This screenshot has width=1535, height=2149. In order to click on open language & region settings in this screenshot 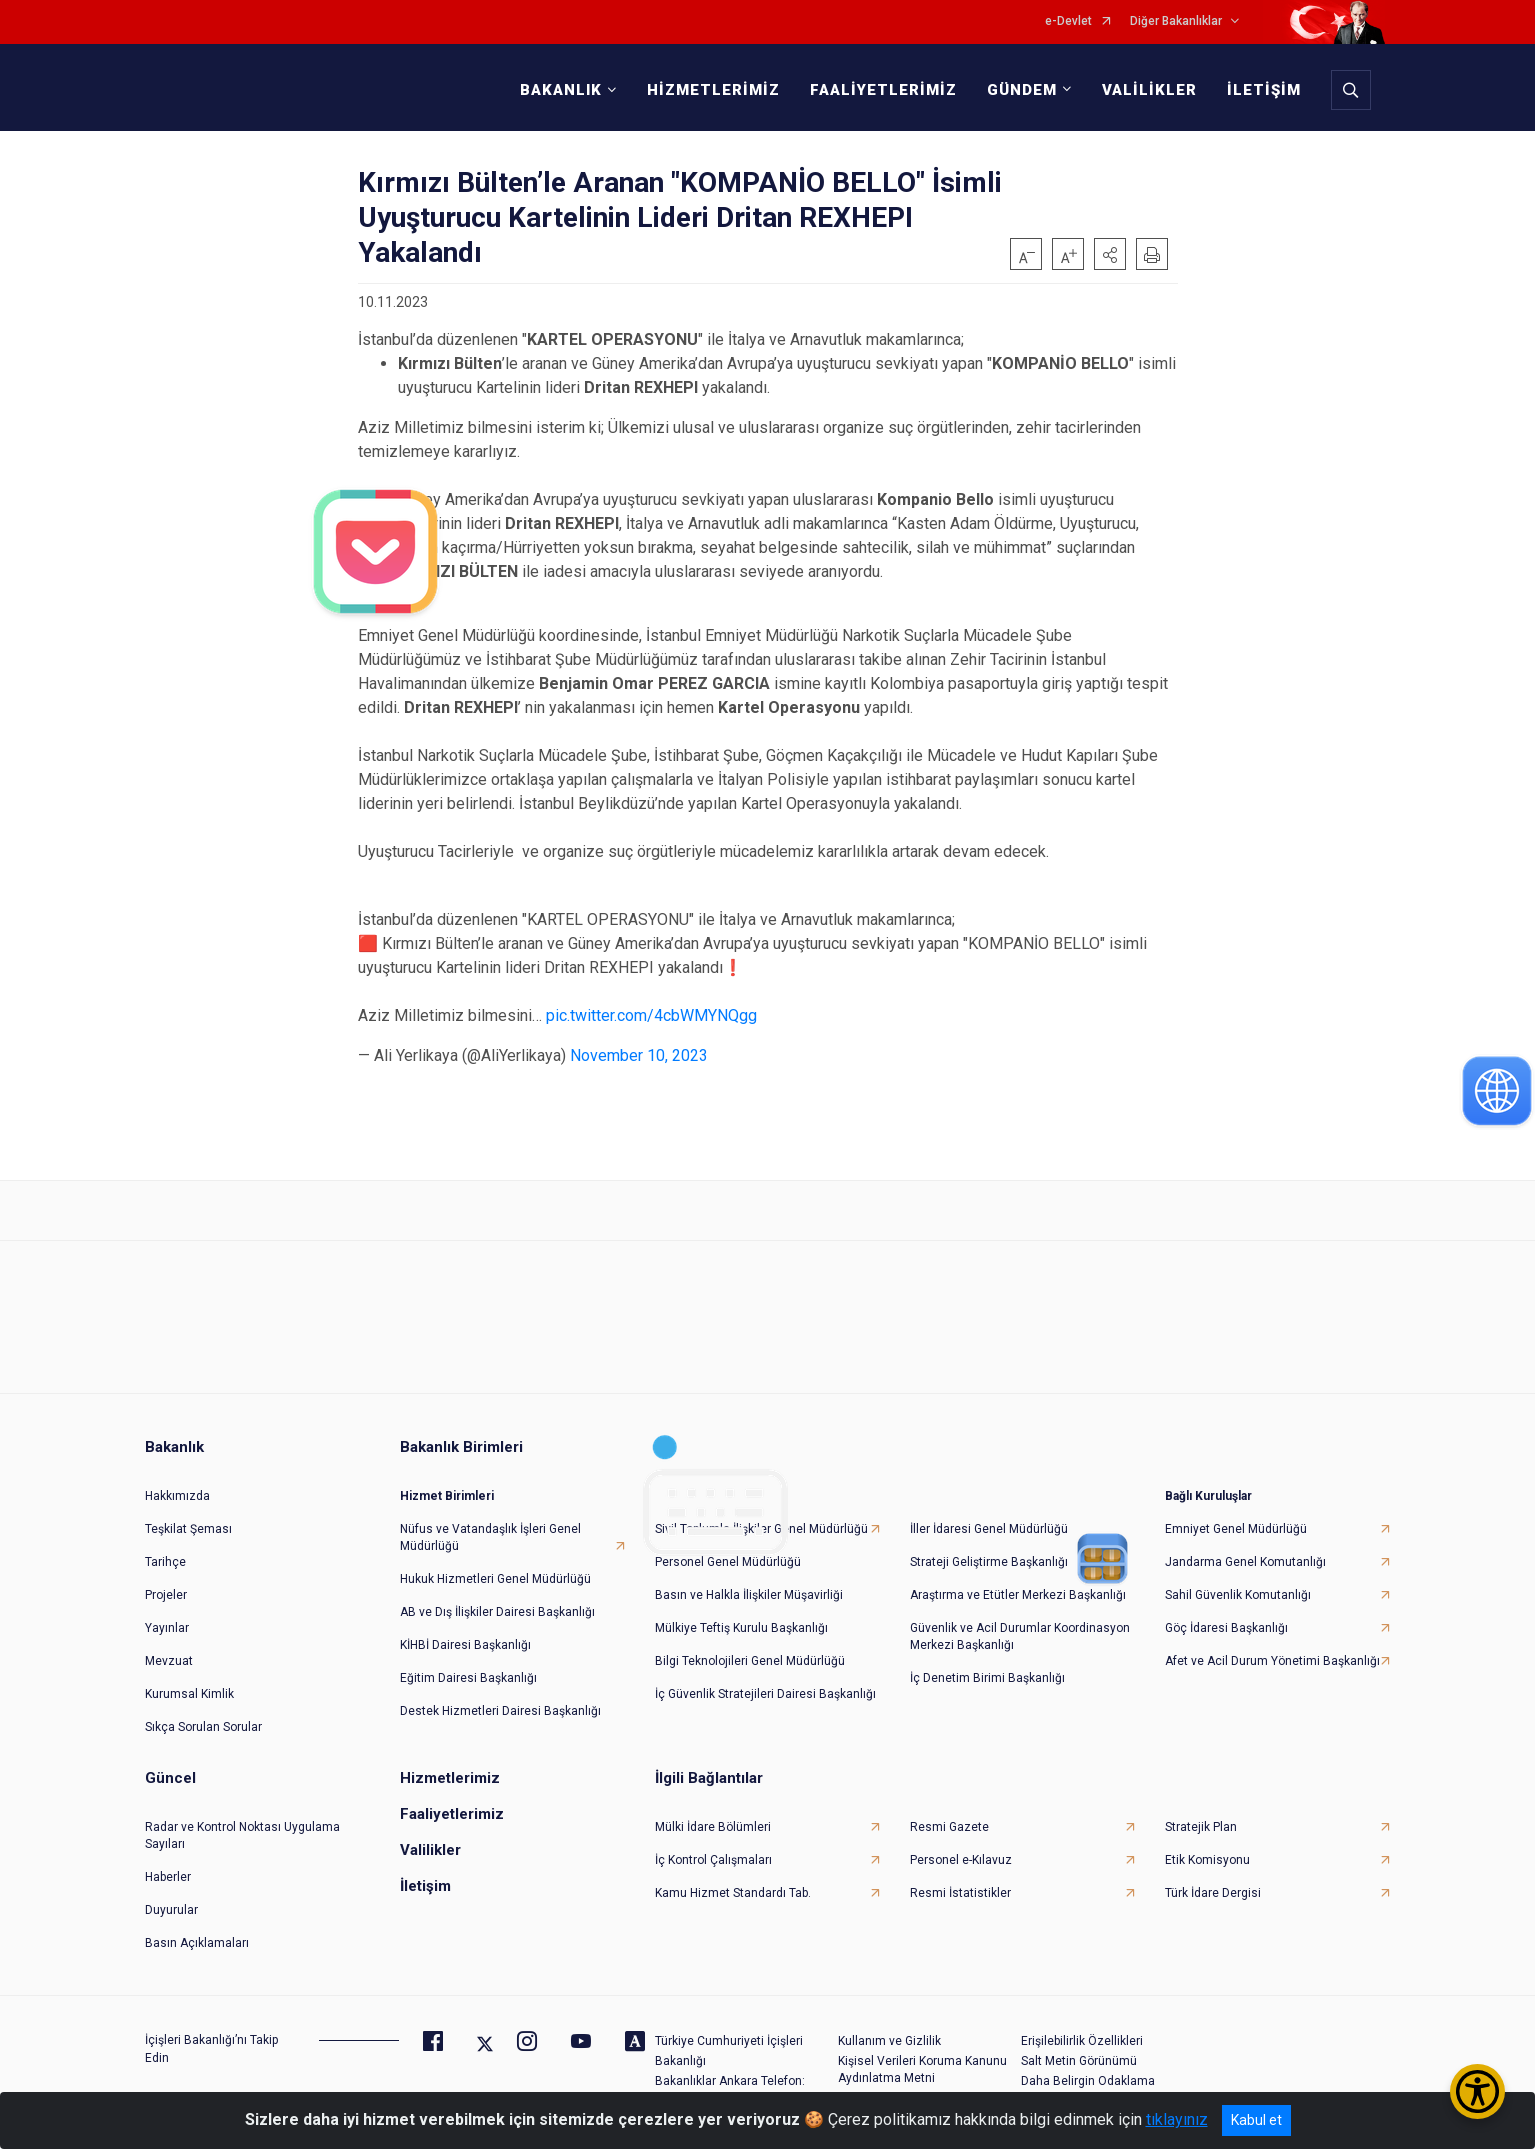, I will do `click(1497, 1092)`.